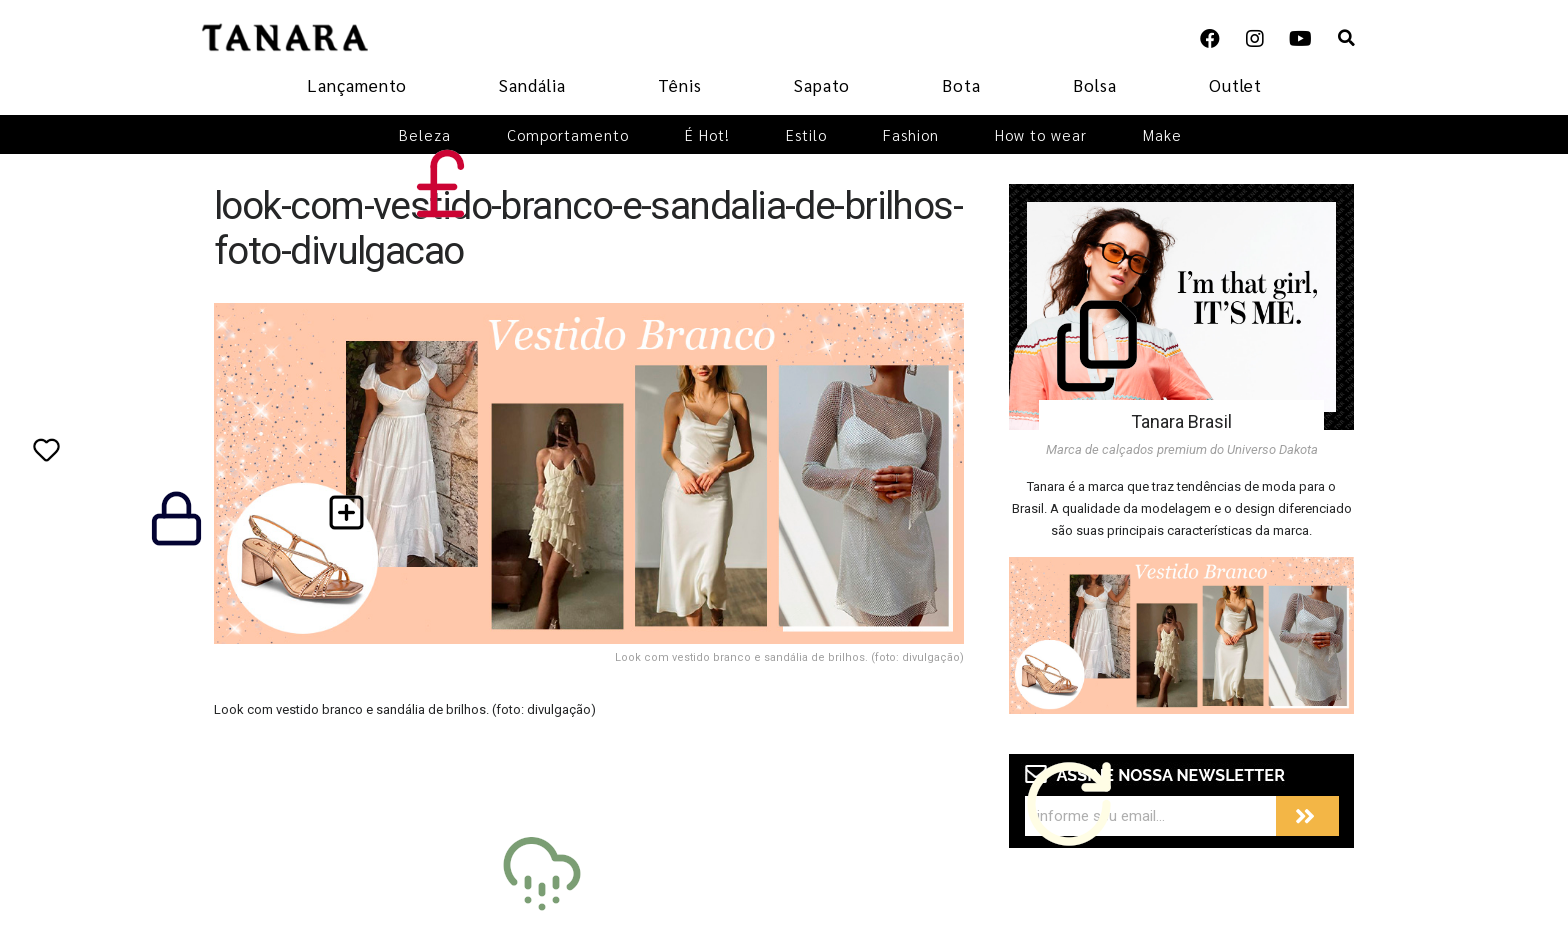 The width and height of the screenshot is (1568, 929). Describe the element at coordinates (346, 512) in the screenshot. I see `add a new item or entry` at that location.